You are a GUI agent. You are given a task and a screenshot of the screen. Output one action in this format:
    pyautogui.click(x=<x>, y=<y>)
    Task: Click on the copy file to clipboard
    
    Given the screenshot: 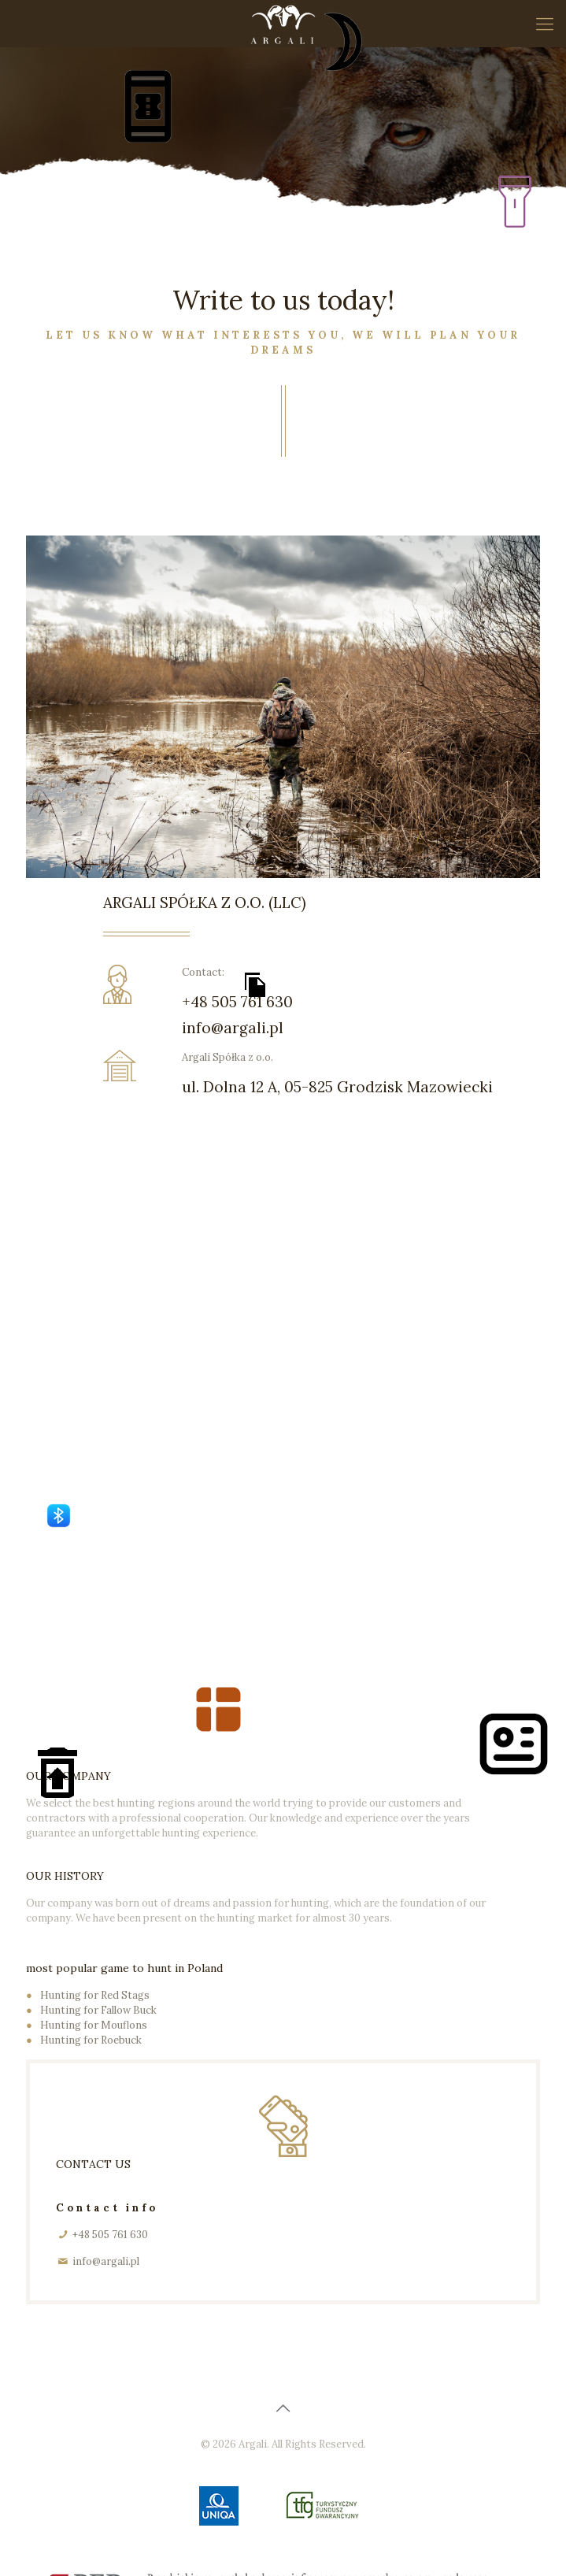 What is the action you would take?
    pyautogui.click(x=255, y=984)
    